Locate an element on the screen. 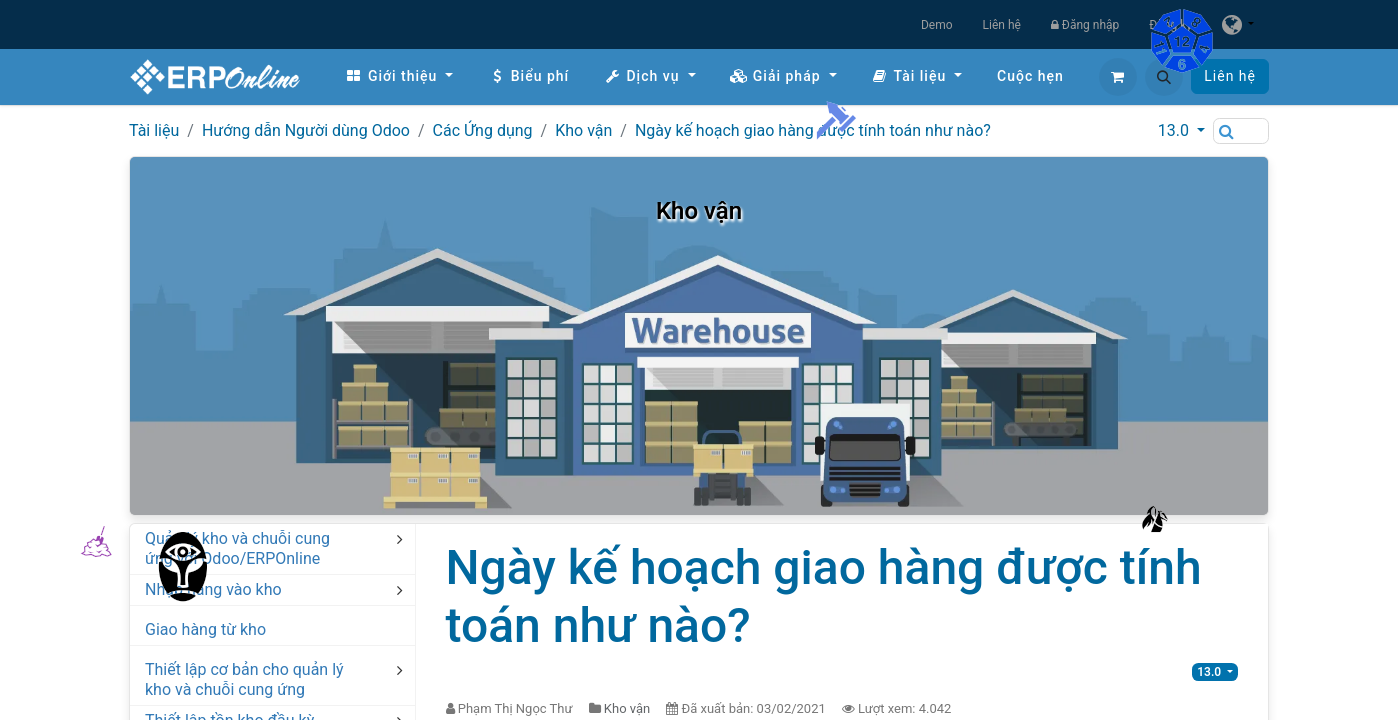 Image resolution: width=1398 pixels, height=720 pixels. activate mystical vision or special sight ability is located at coordinates (183, 566).